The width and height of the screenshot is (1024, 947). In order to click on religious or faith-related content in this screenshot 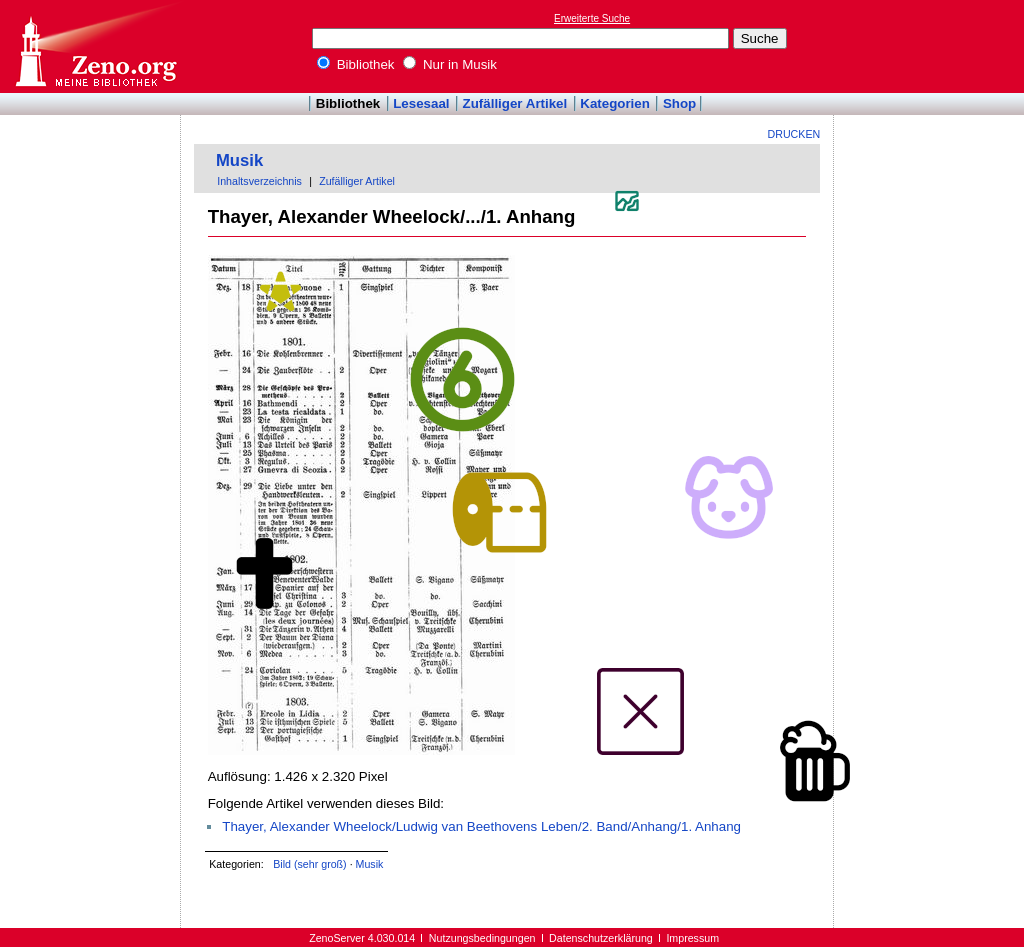, I will do `click(264, 573)`.